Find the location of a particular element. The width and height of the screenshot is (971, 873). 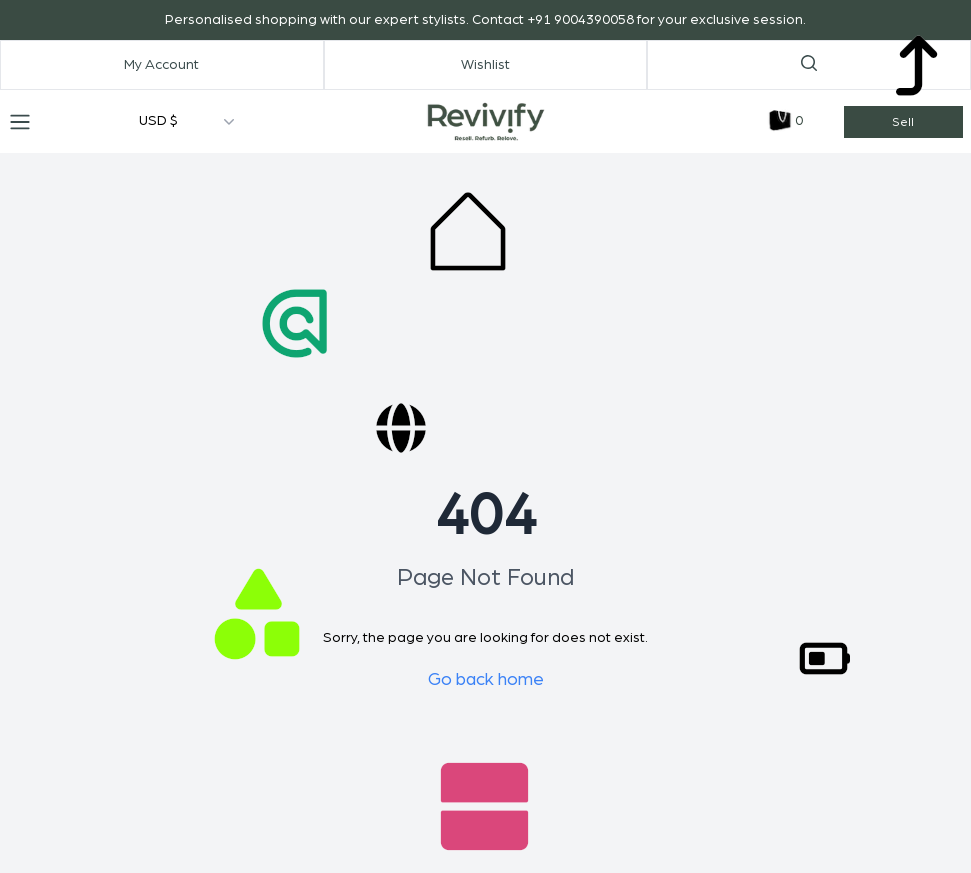

access global or international settings is located at coordinates (401, 428).